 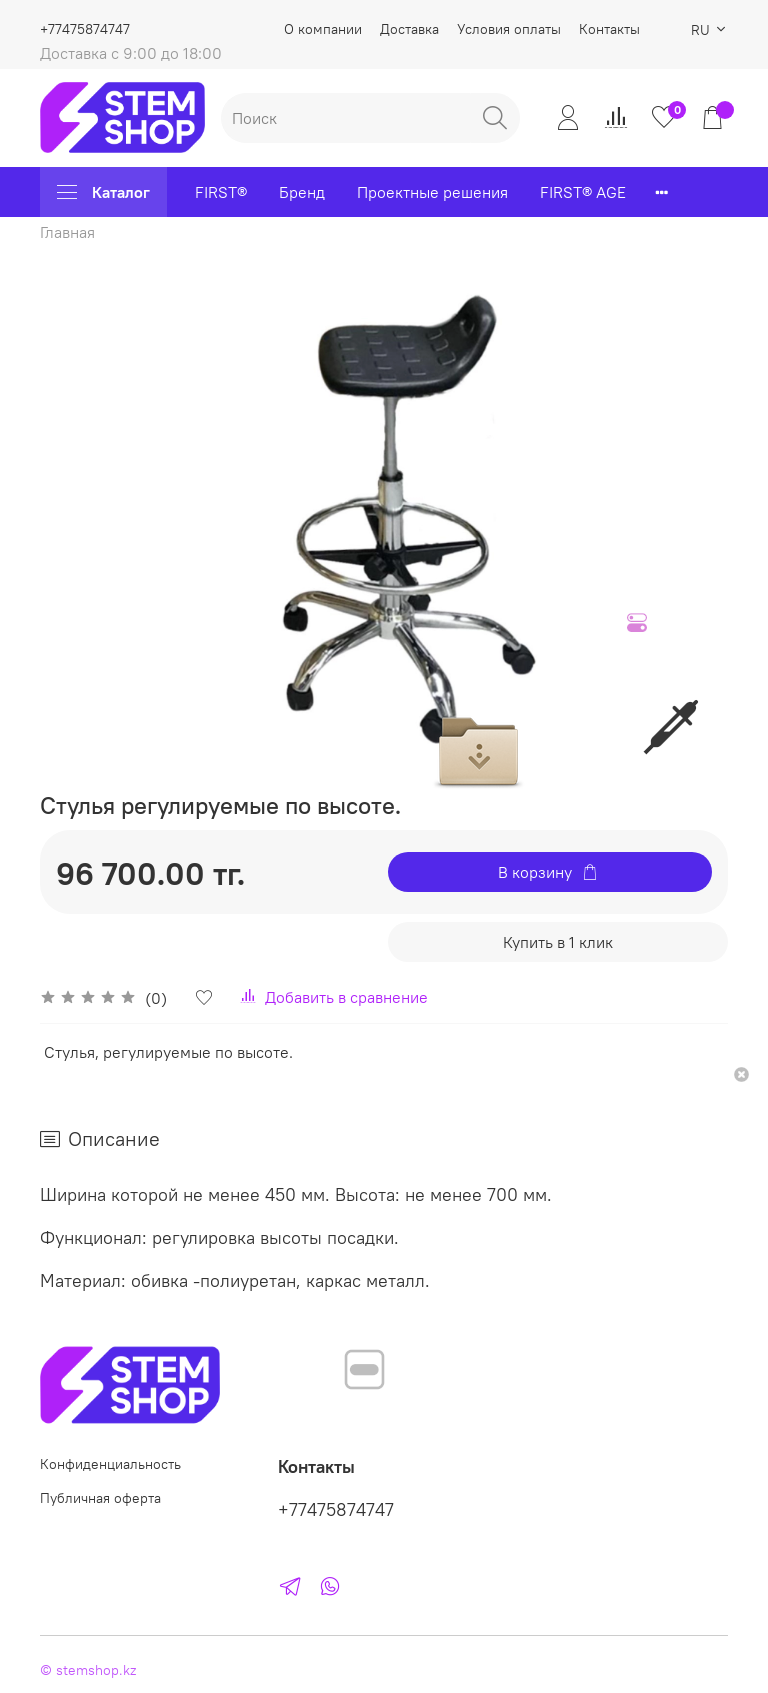 I want to click on indicates a partially selected or indeterminate checkbox state, so click(x=364, y=1369).